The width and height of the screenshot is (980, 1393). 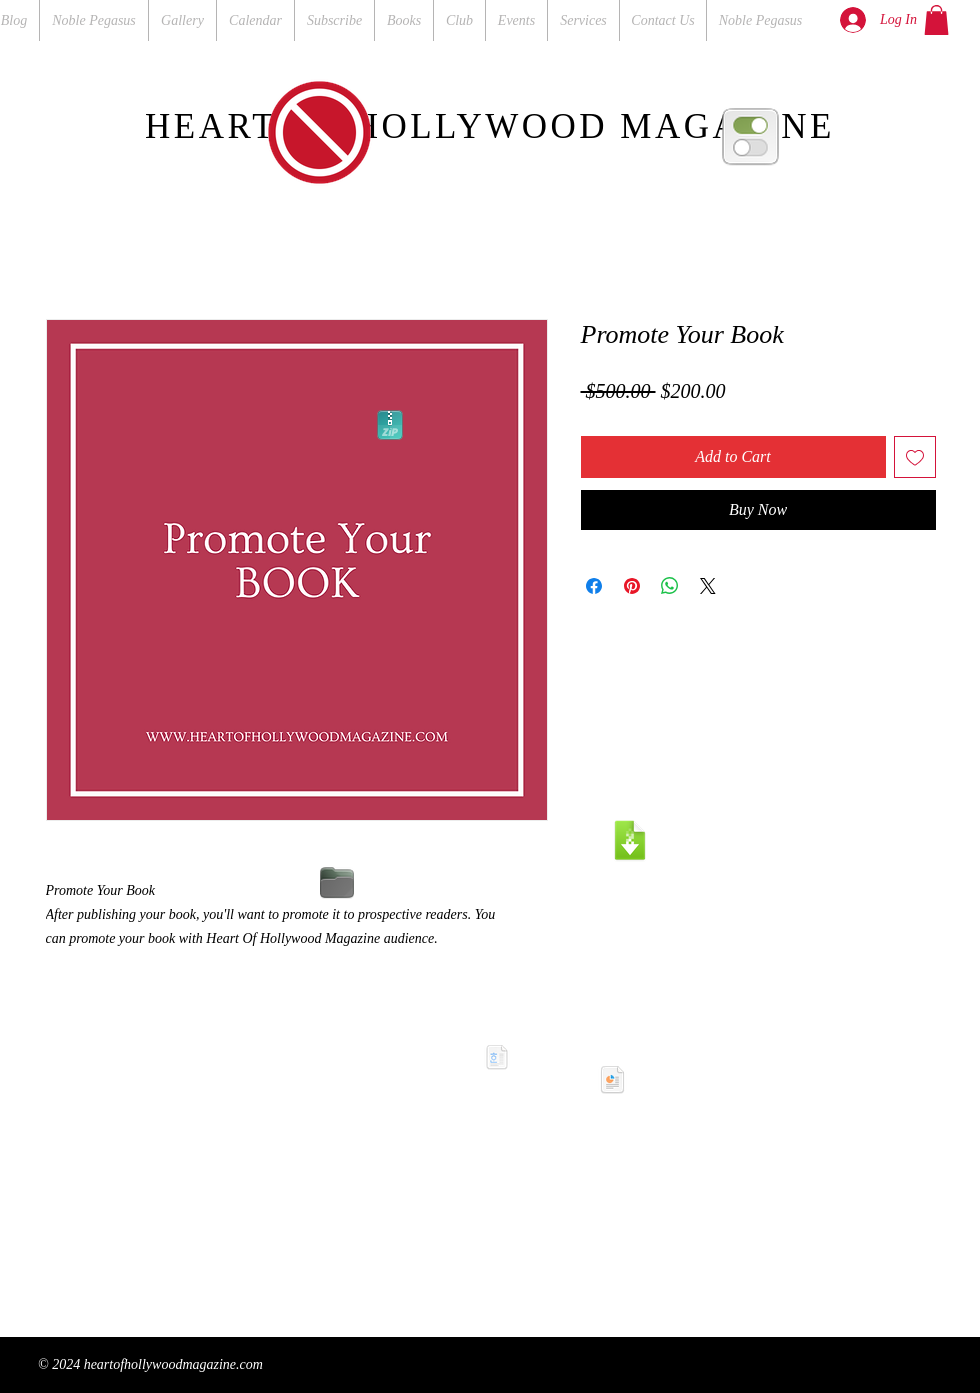 I want to click on delete selected item, so click(x=319, y=132).